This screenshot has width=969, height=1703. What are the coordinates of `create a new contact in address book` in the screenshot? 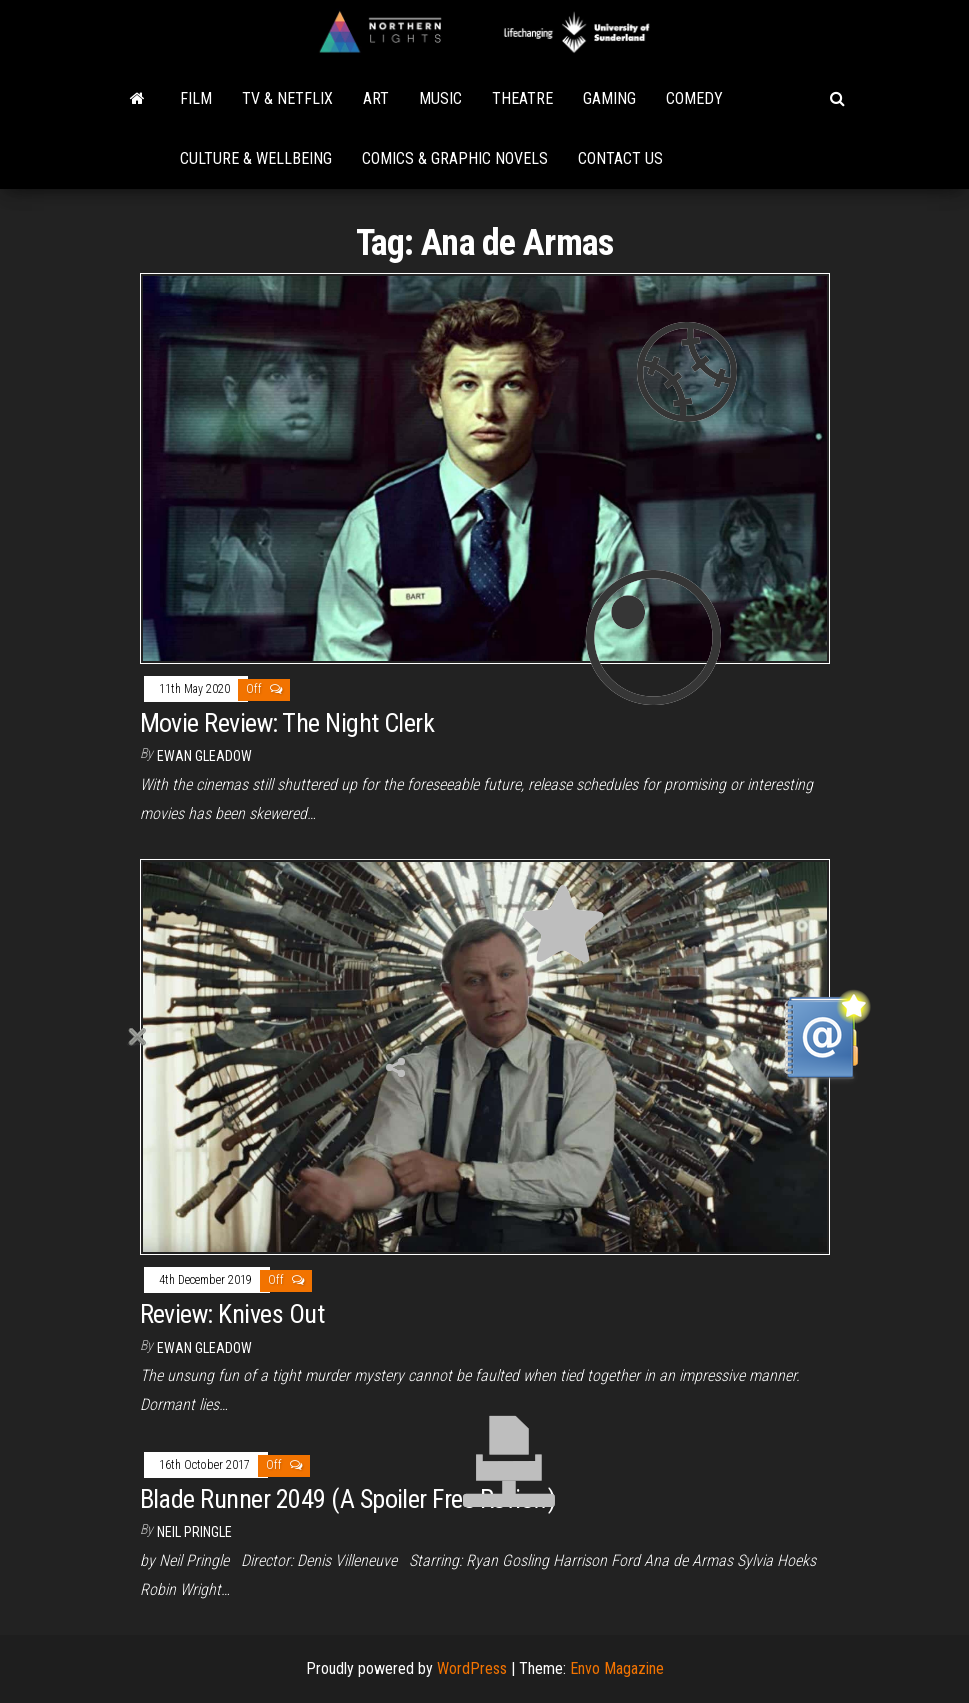 It's located at (819, 1040).